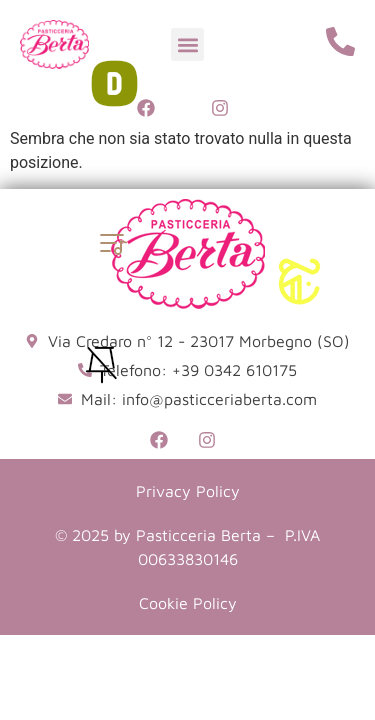 Image resolution: width=375 pixels, height=720 pixels. What do you see at coordinates (114, 83) in the screenshot?
I see `indicates a "D" grade or rating` at bounding box center [114, 83].